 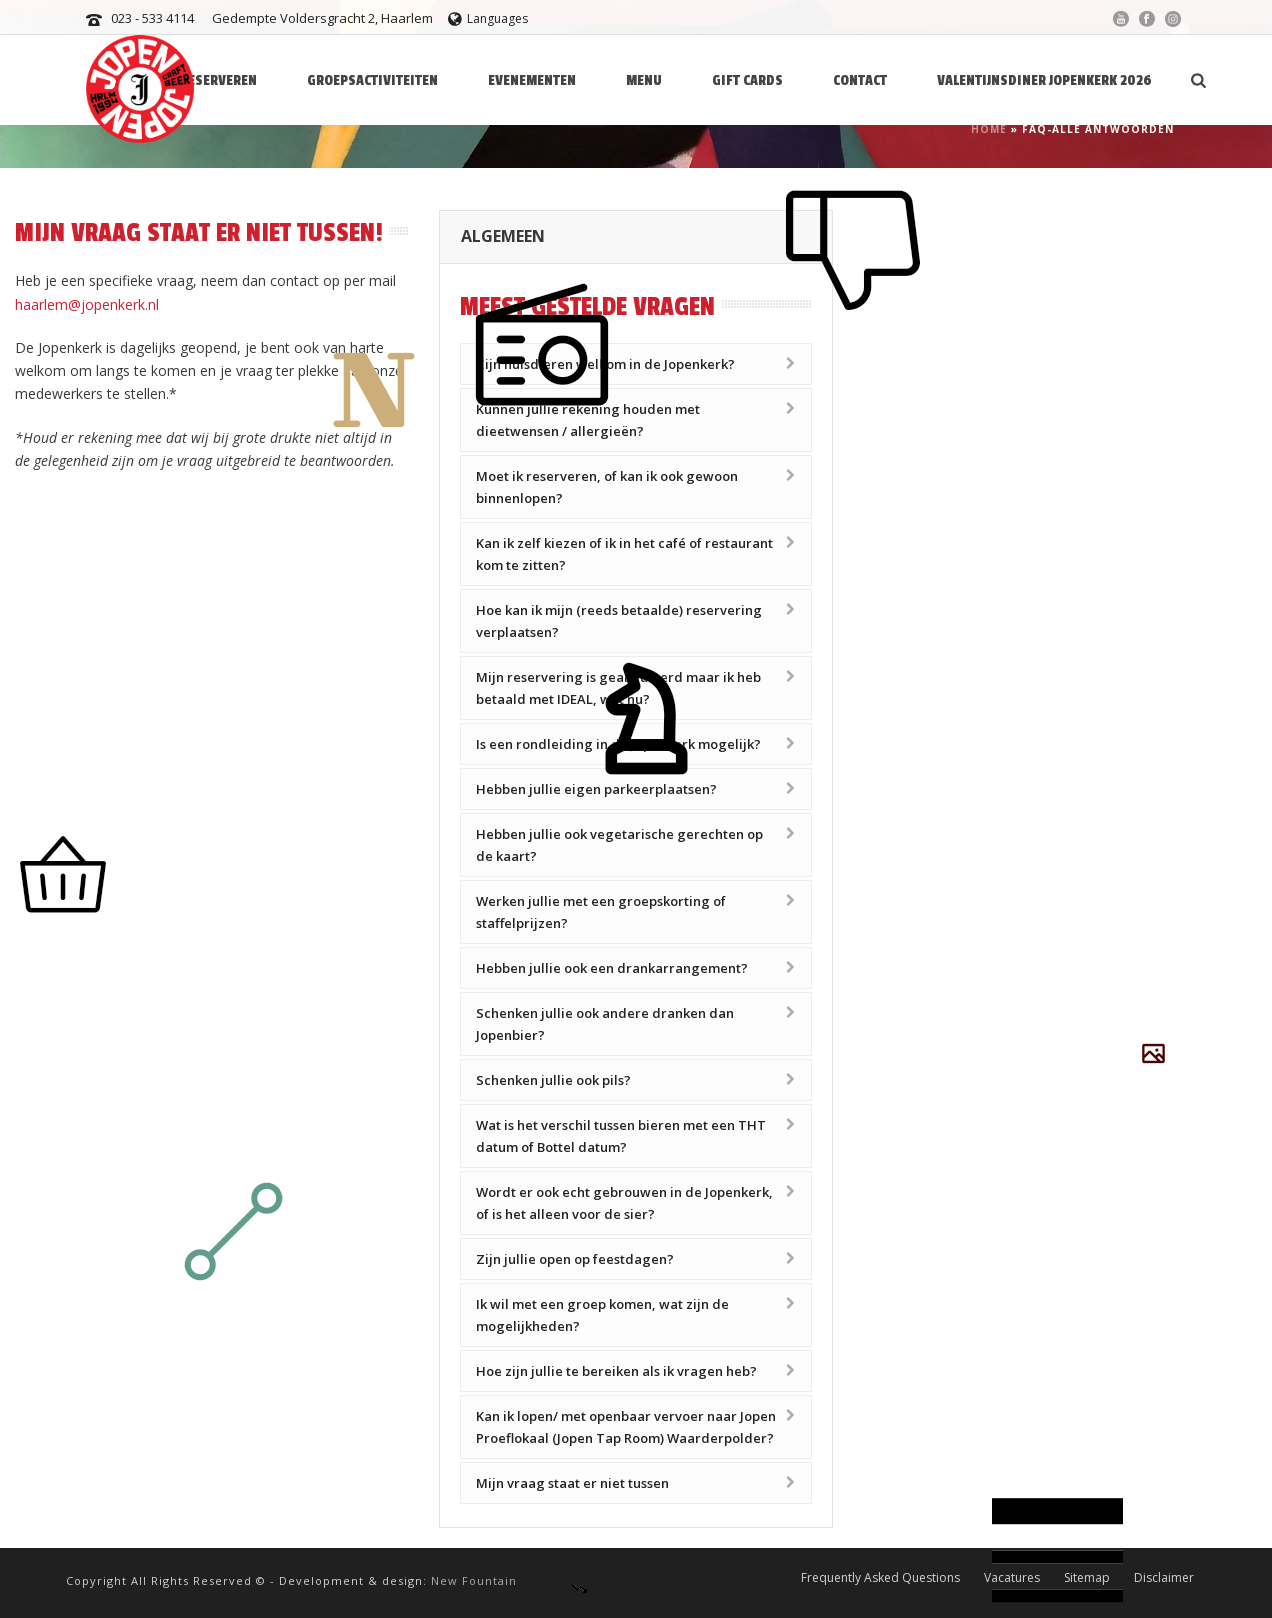 What do you see at coordinates (542, 355) in the screenshot?
I see `open radio or audio streaming` at bounding box center [542, 355].